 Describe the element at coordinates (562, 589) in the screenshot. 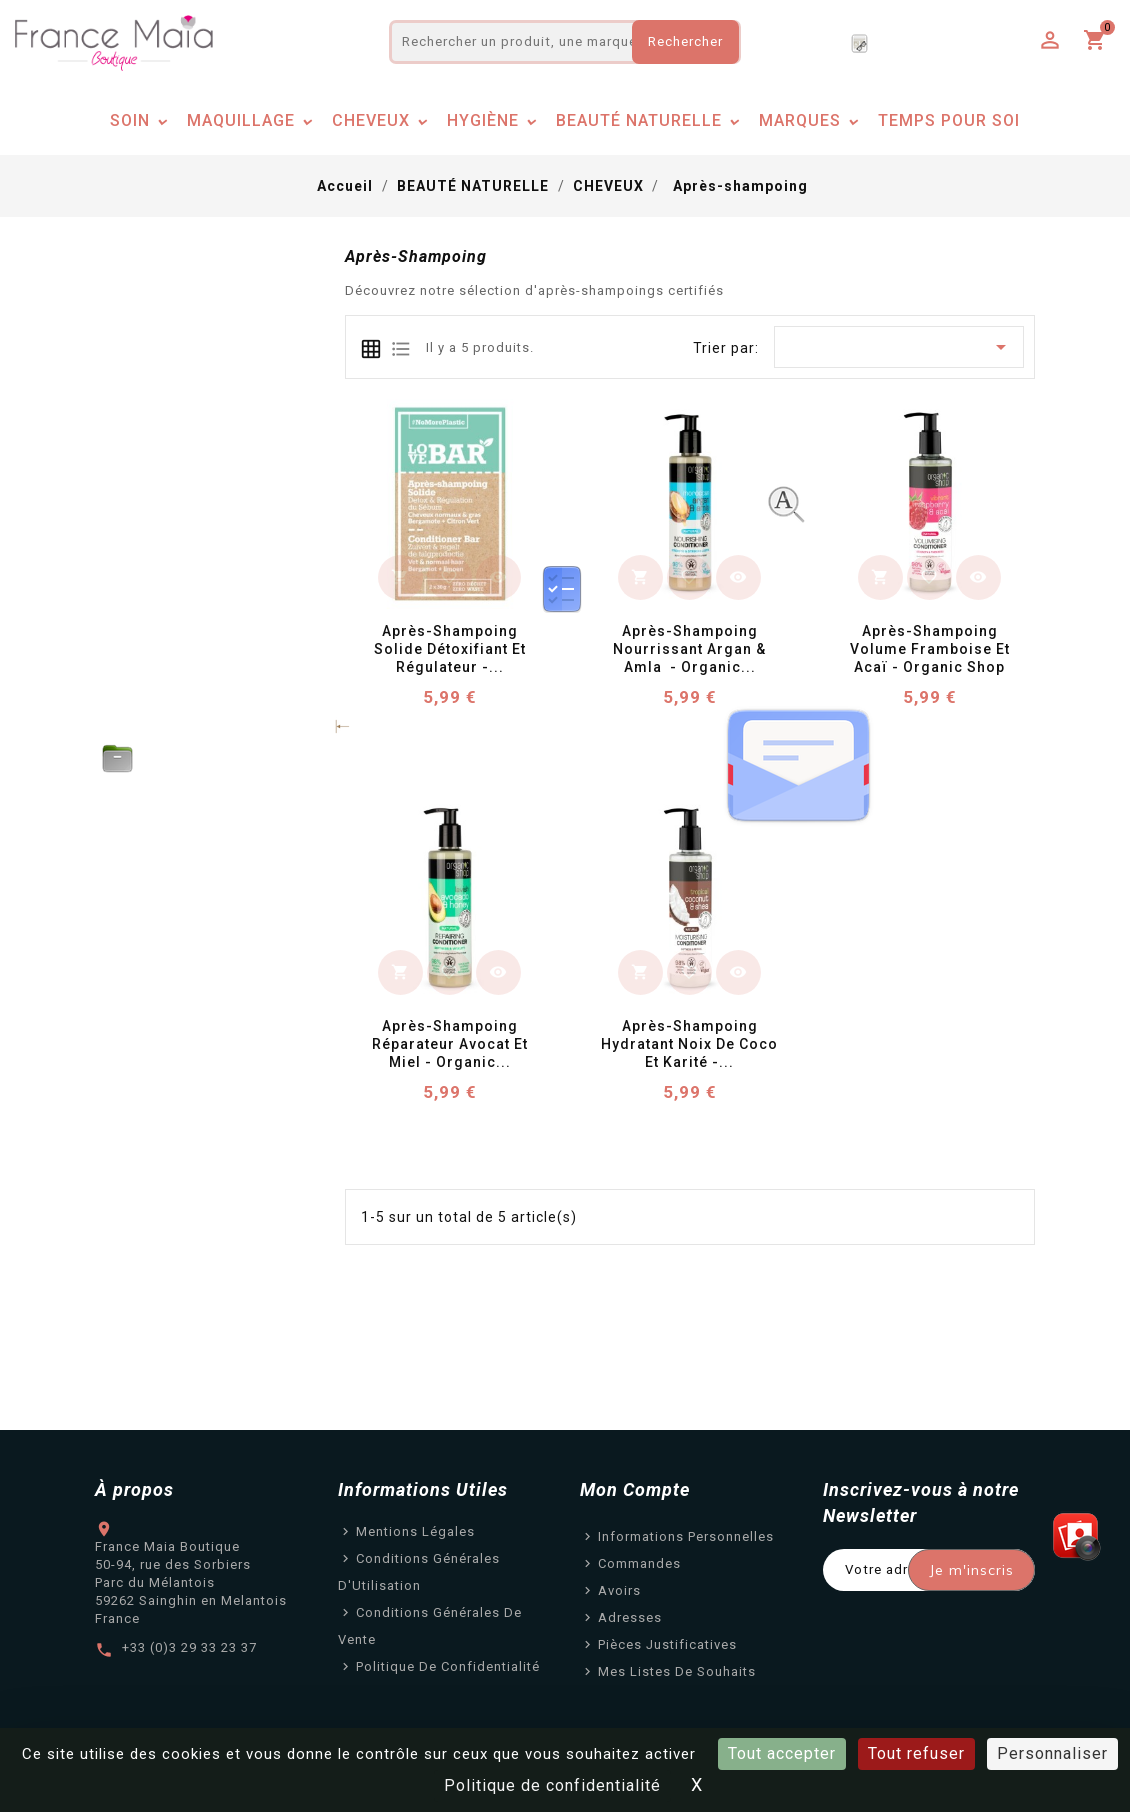

I see `open the to-do list app` at that location.